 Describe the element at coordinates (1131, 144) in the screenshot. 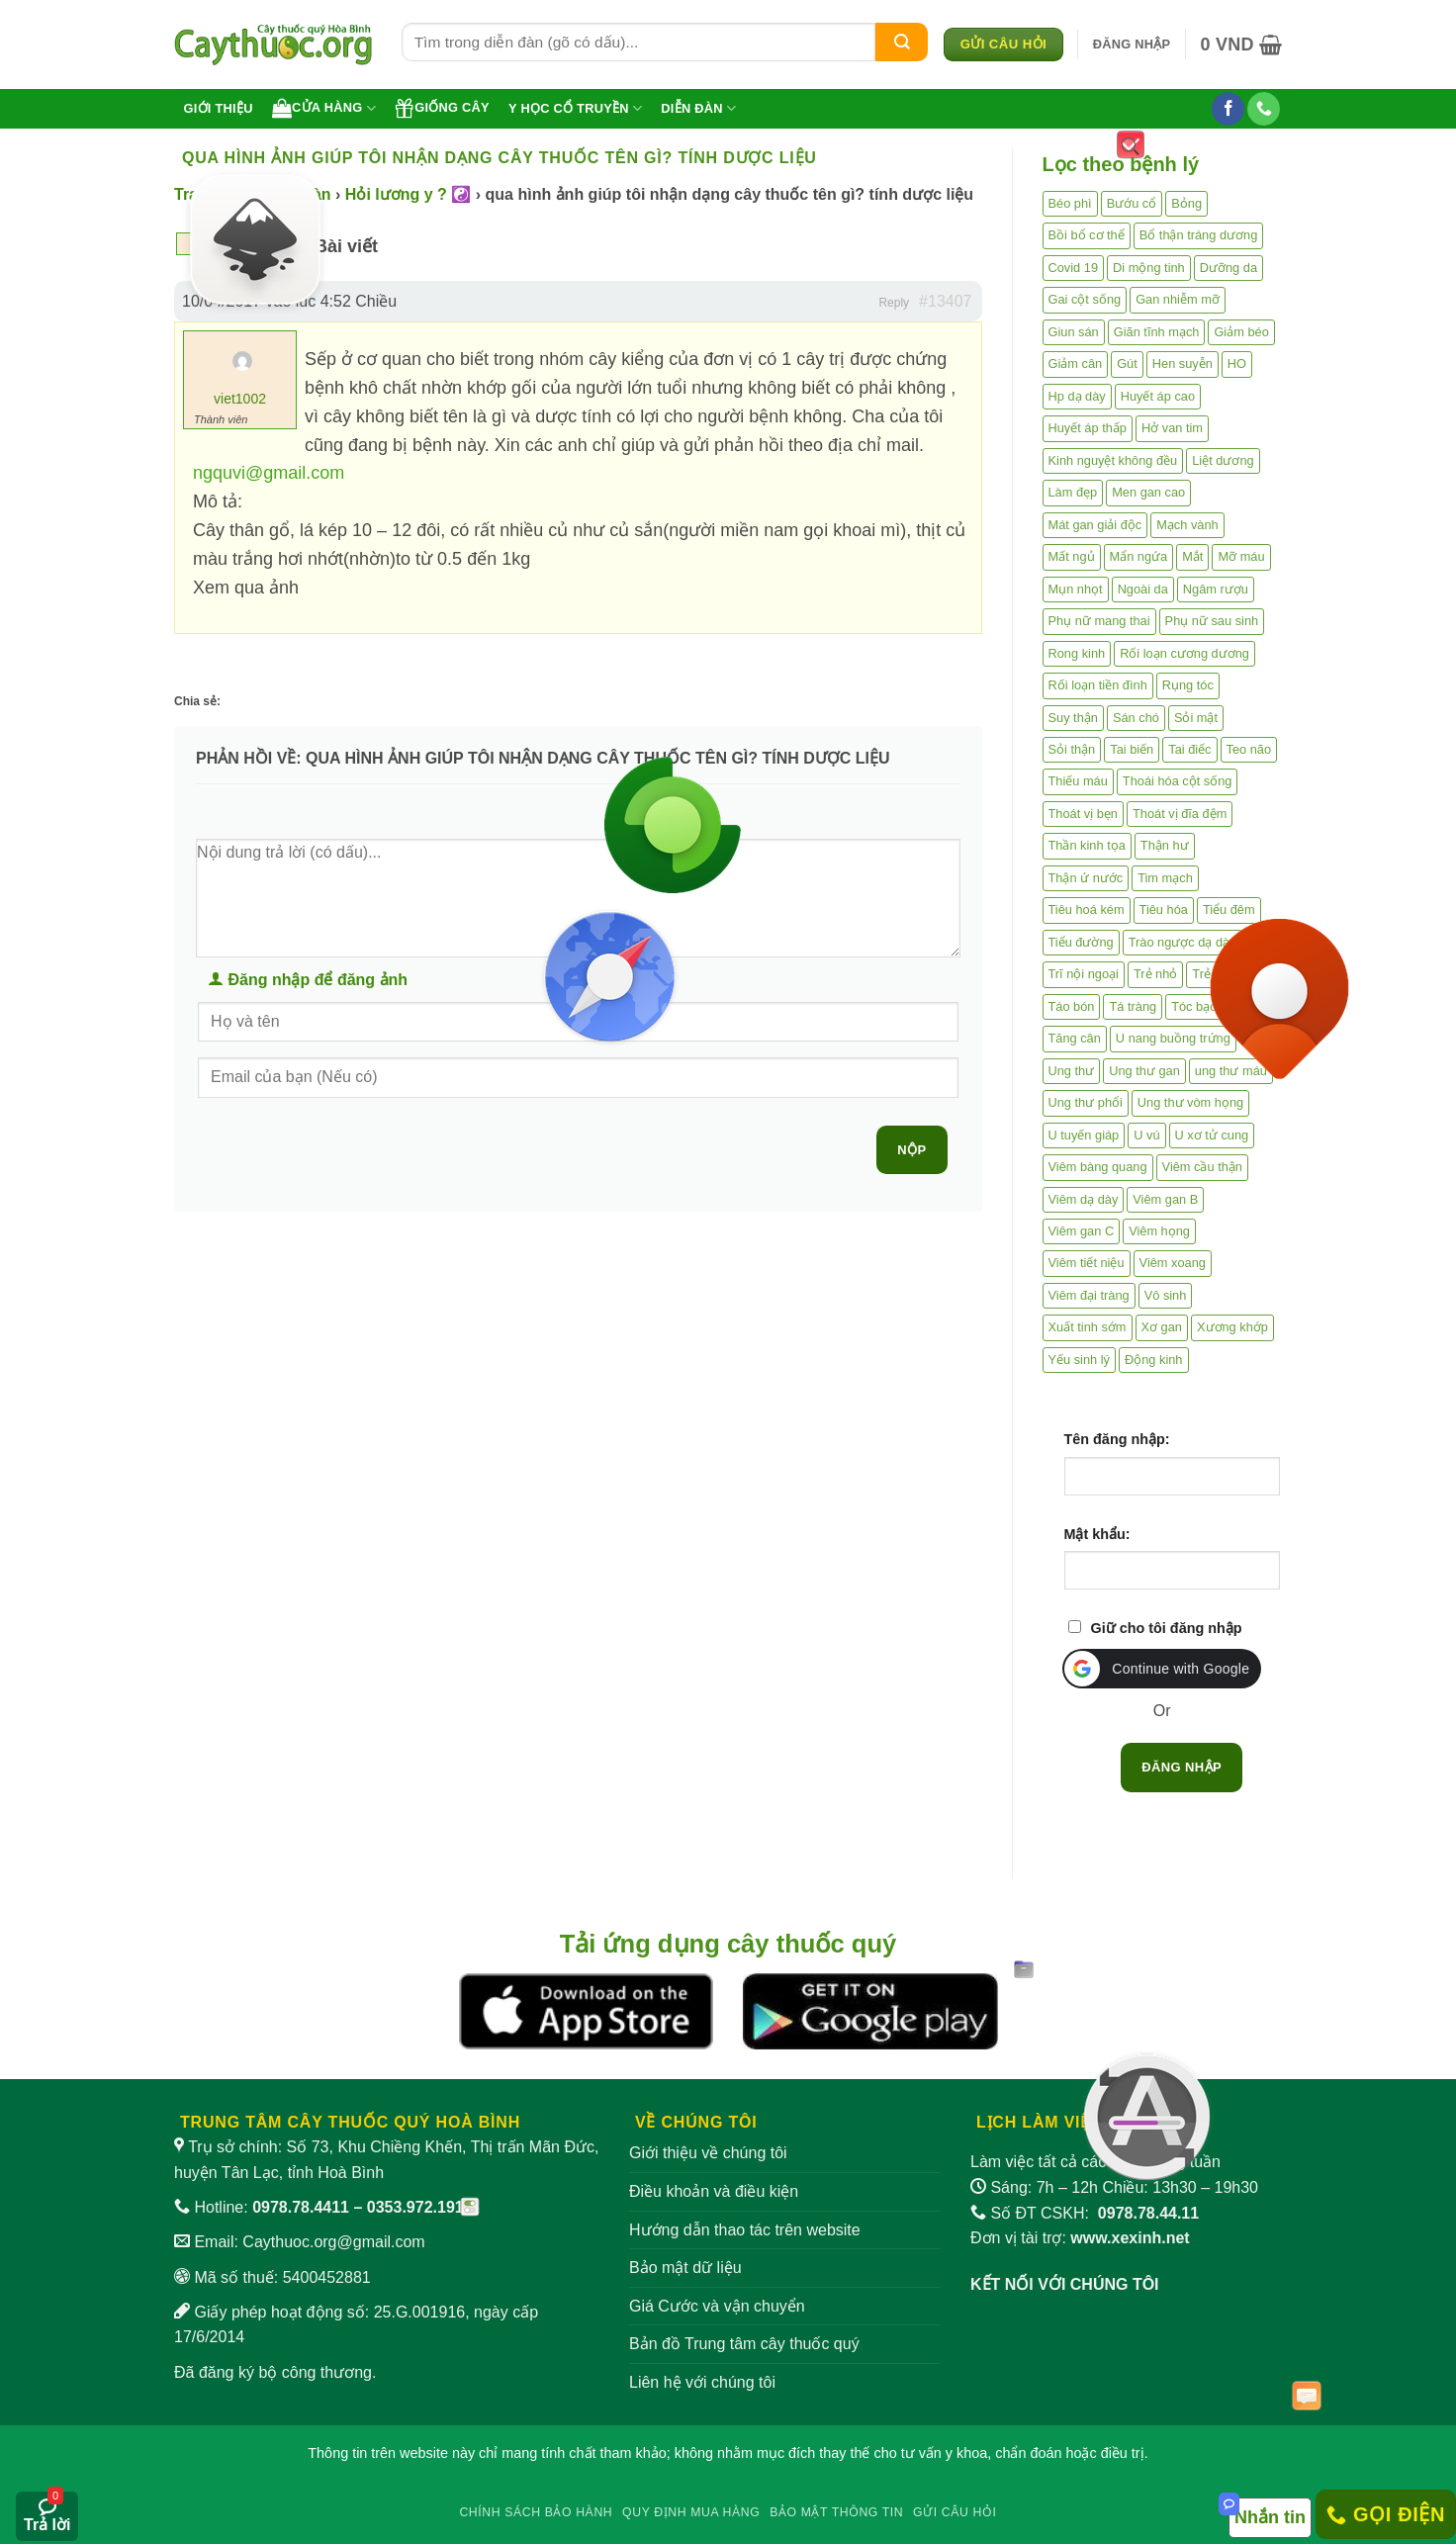

I see `open system configuration settings` at that location.